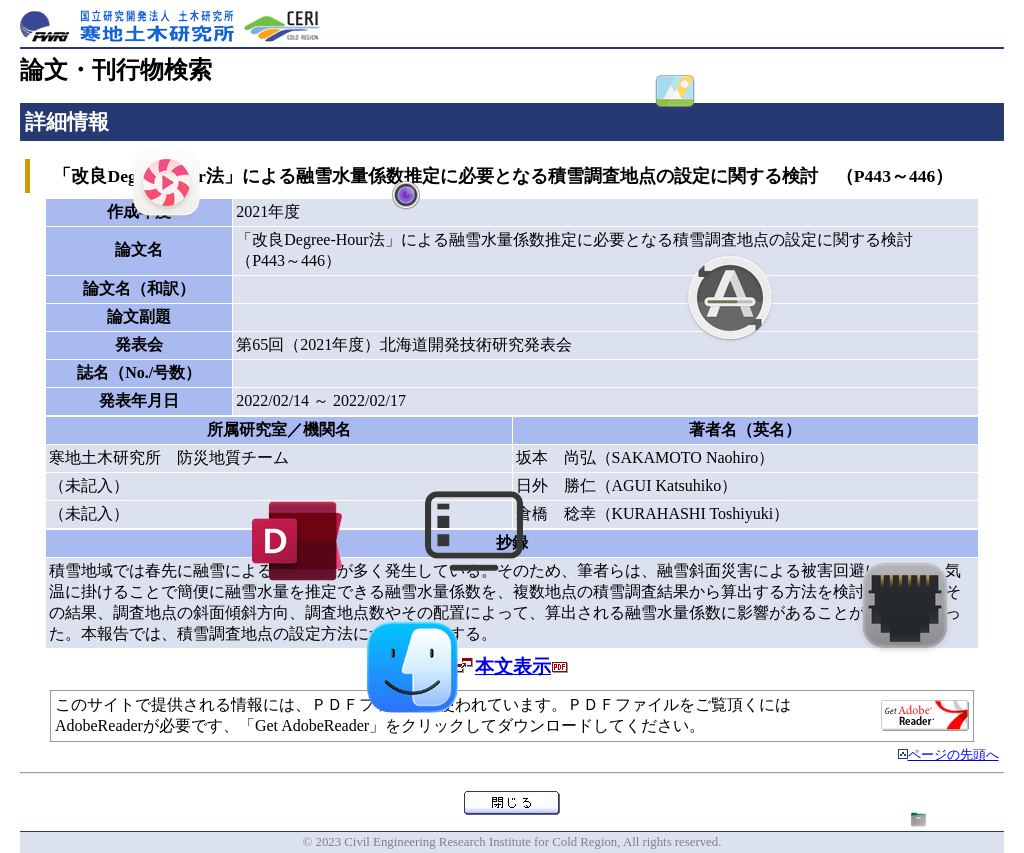  Describe the element at coordinates (406, 195) in the screenshot. I see `open the camera app` at that location.